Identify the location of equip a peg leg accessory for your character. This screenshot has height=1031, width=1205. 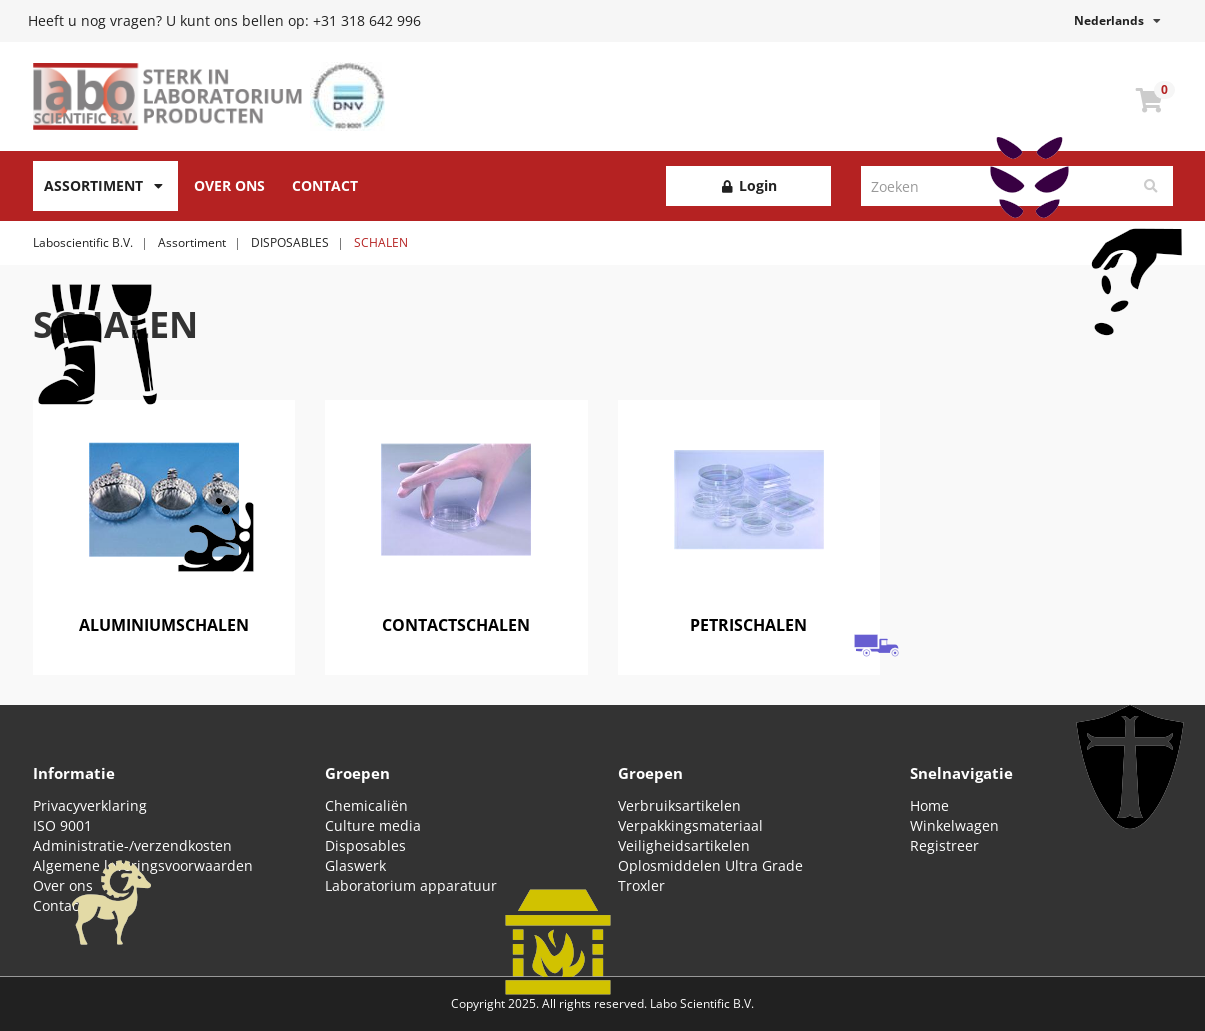
(98, 344).